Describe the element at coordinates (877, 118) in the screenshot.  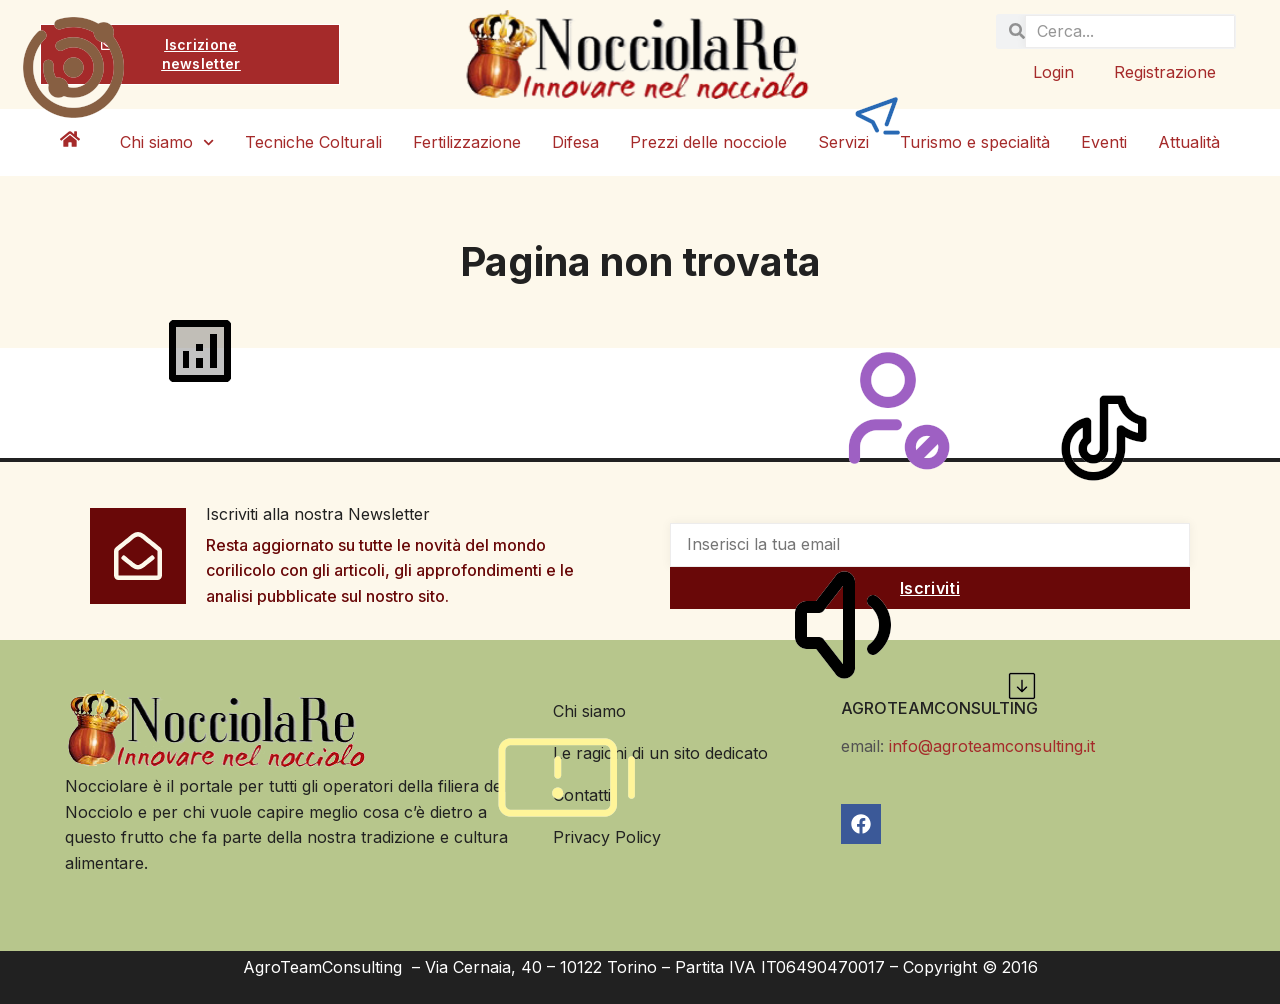
I see `remove a saved location` at that location.